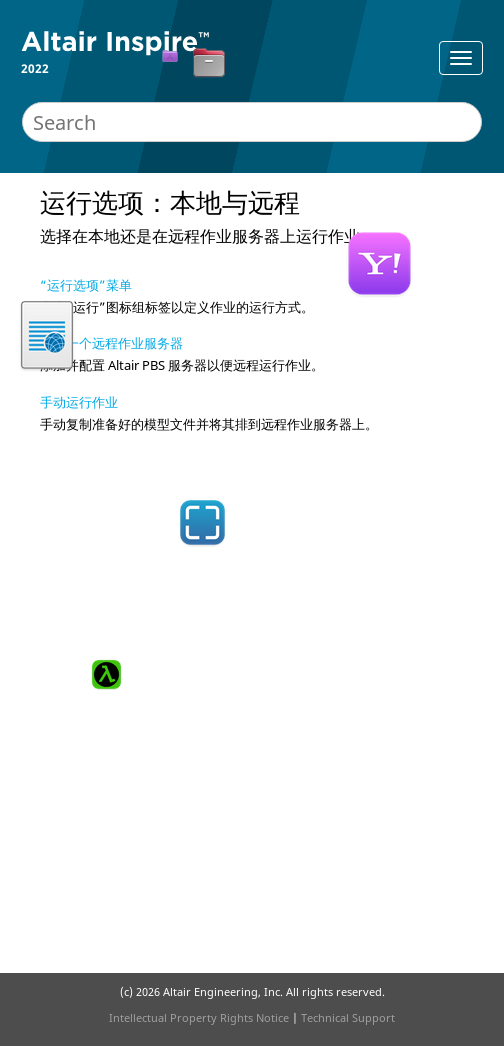 The height and width of the screenshot is (1046, 504). Describe the element at coordinates (106, 674) in the screenshot. I see `launch half-life: opposing force game` at that location.